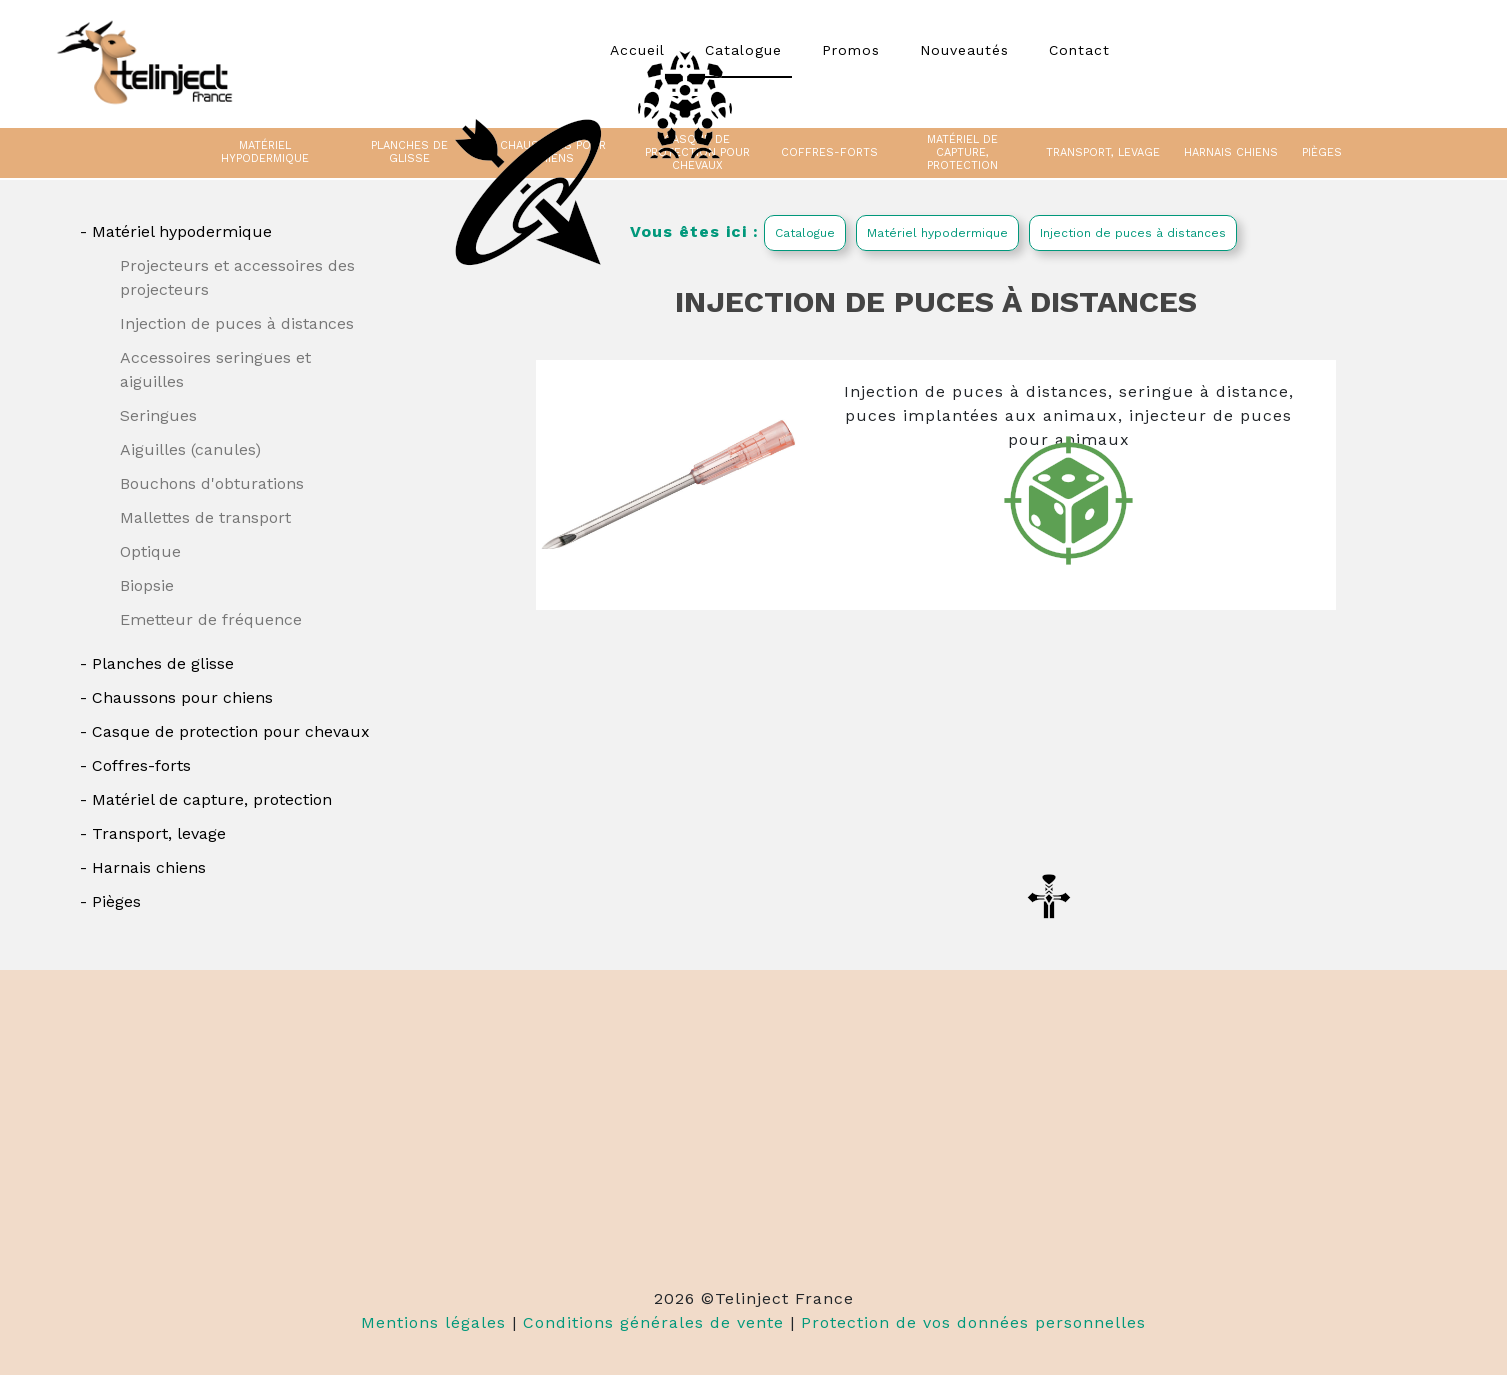  I want to click on select a sword or melee weapon in a game inventory, so click(1049, 896).